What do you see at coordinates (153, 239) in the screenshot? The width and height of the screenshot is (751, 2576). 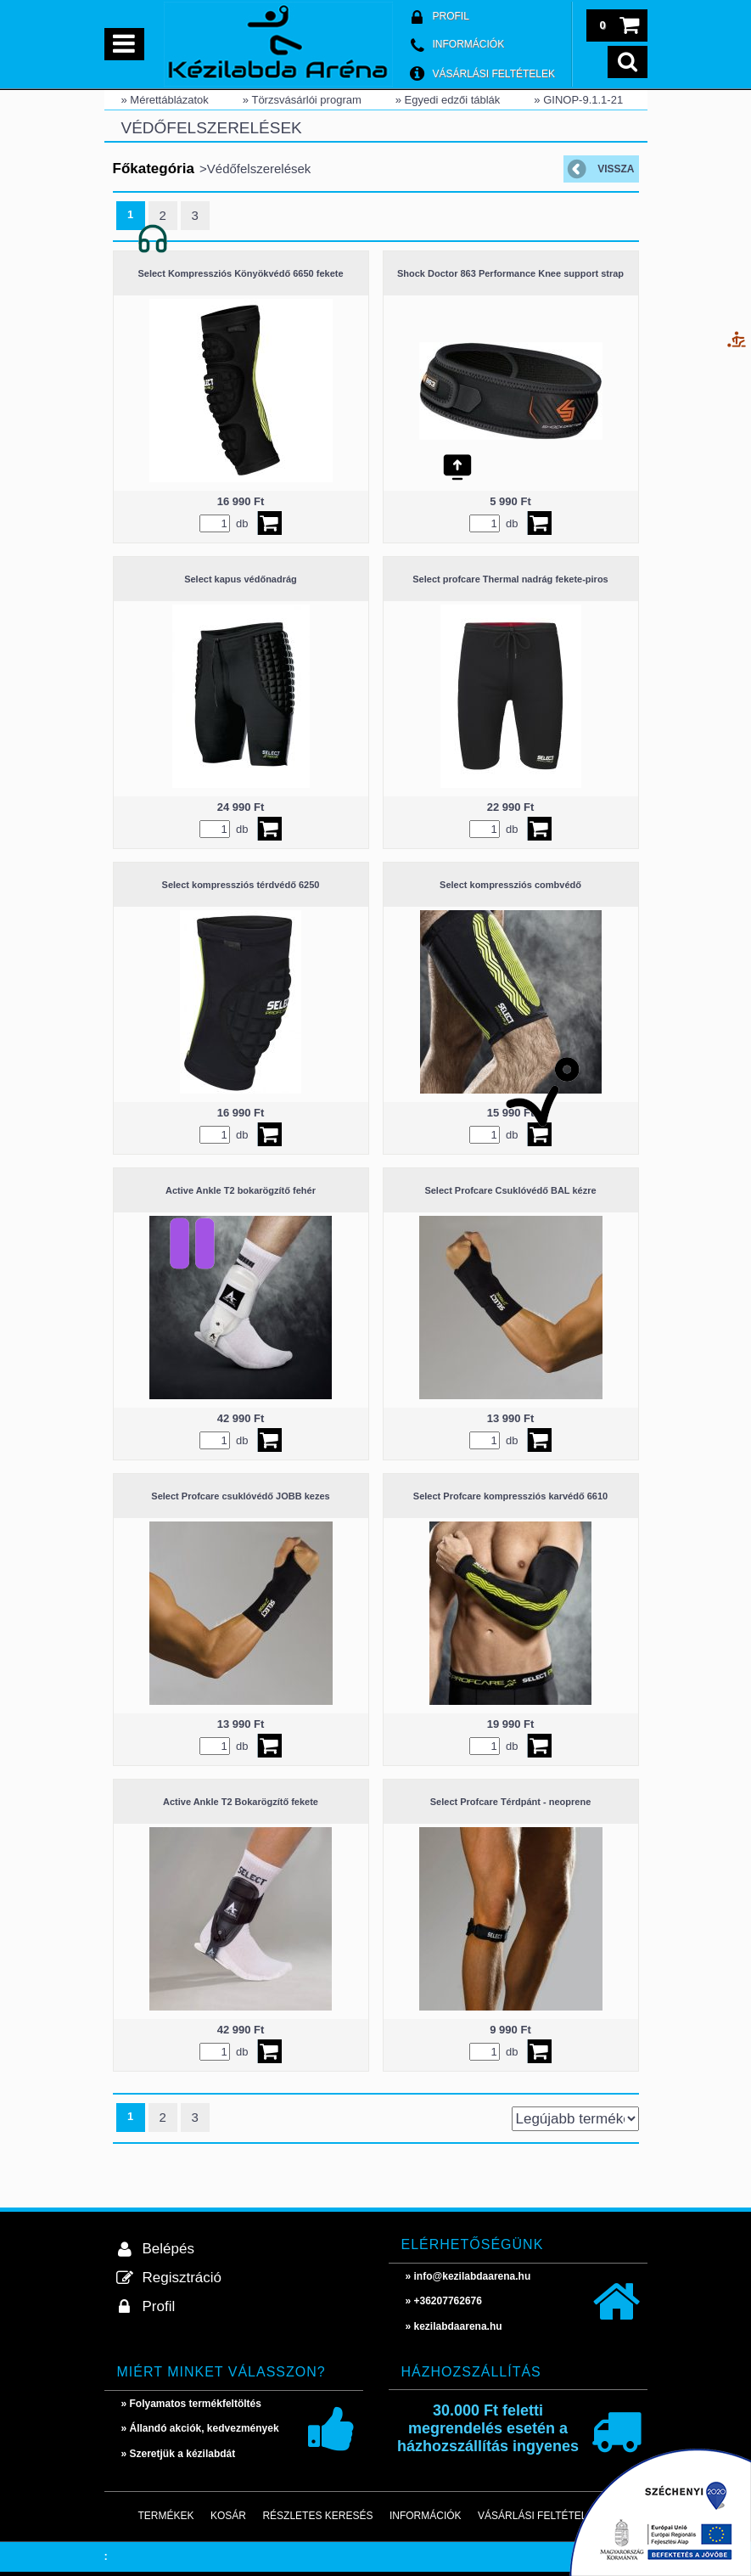 I see `access audio or music settings` at bounding box center [153, 239].